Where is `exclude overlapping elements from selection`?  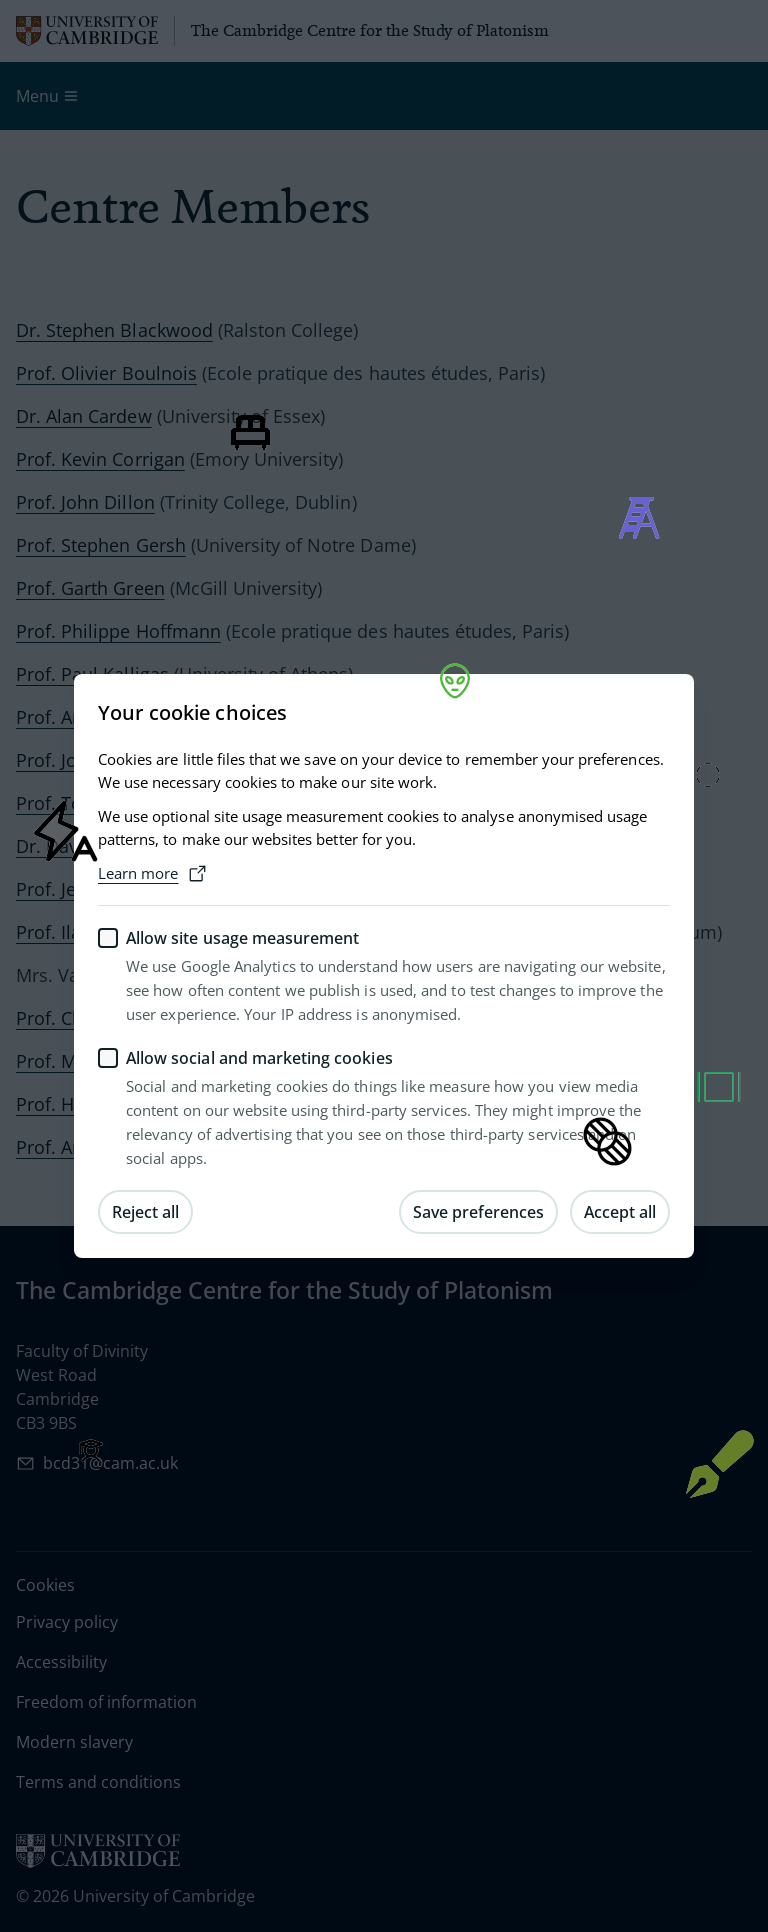 exclude overlapping elements from selection is located at coordinates (607, 1141).